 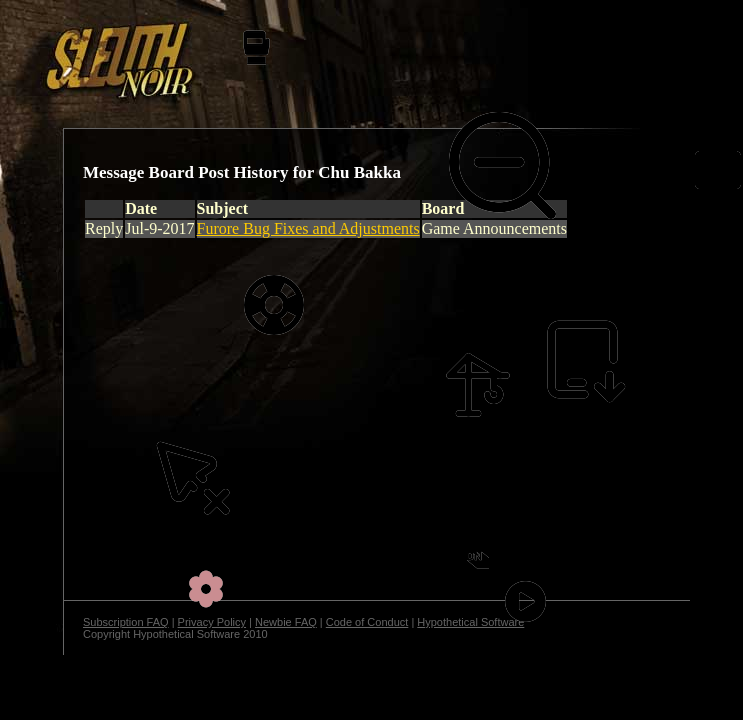 What do you see at coordinates (718, 170) in the screenshot?
I see `view featured playlist` at bounding box center [718, 170].